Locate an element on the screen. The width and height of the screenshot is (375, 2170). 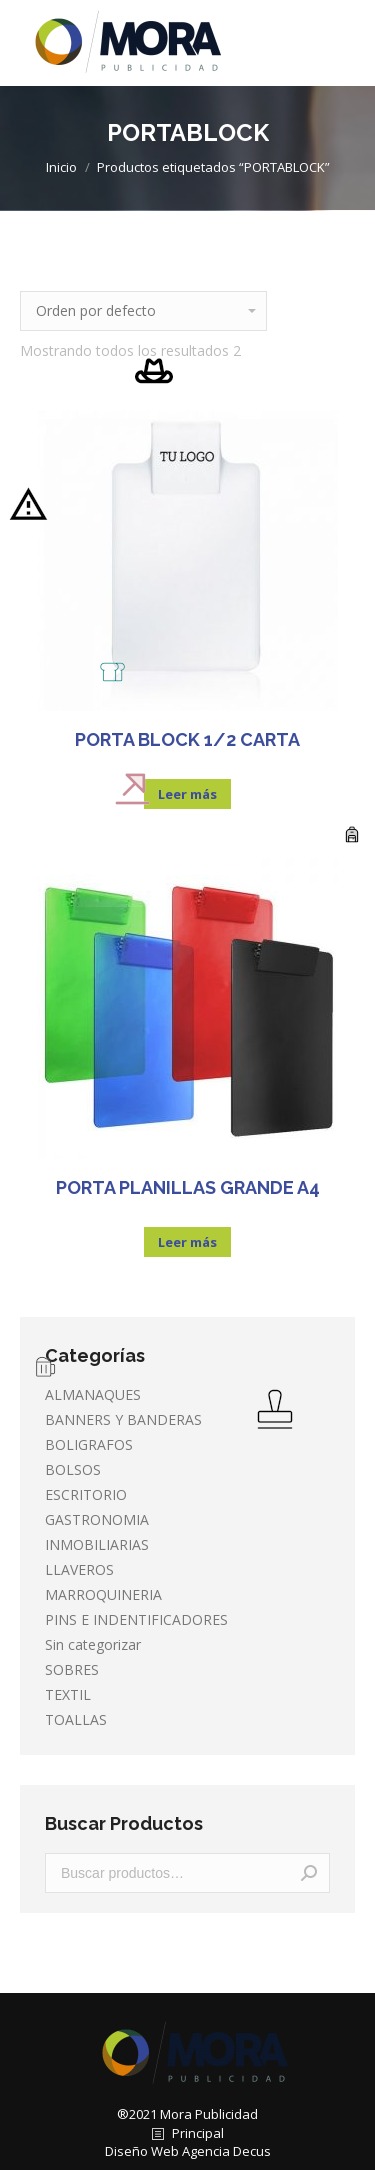
indicates a warning or caution state is located at coordinates (28, 504).